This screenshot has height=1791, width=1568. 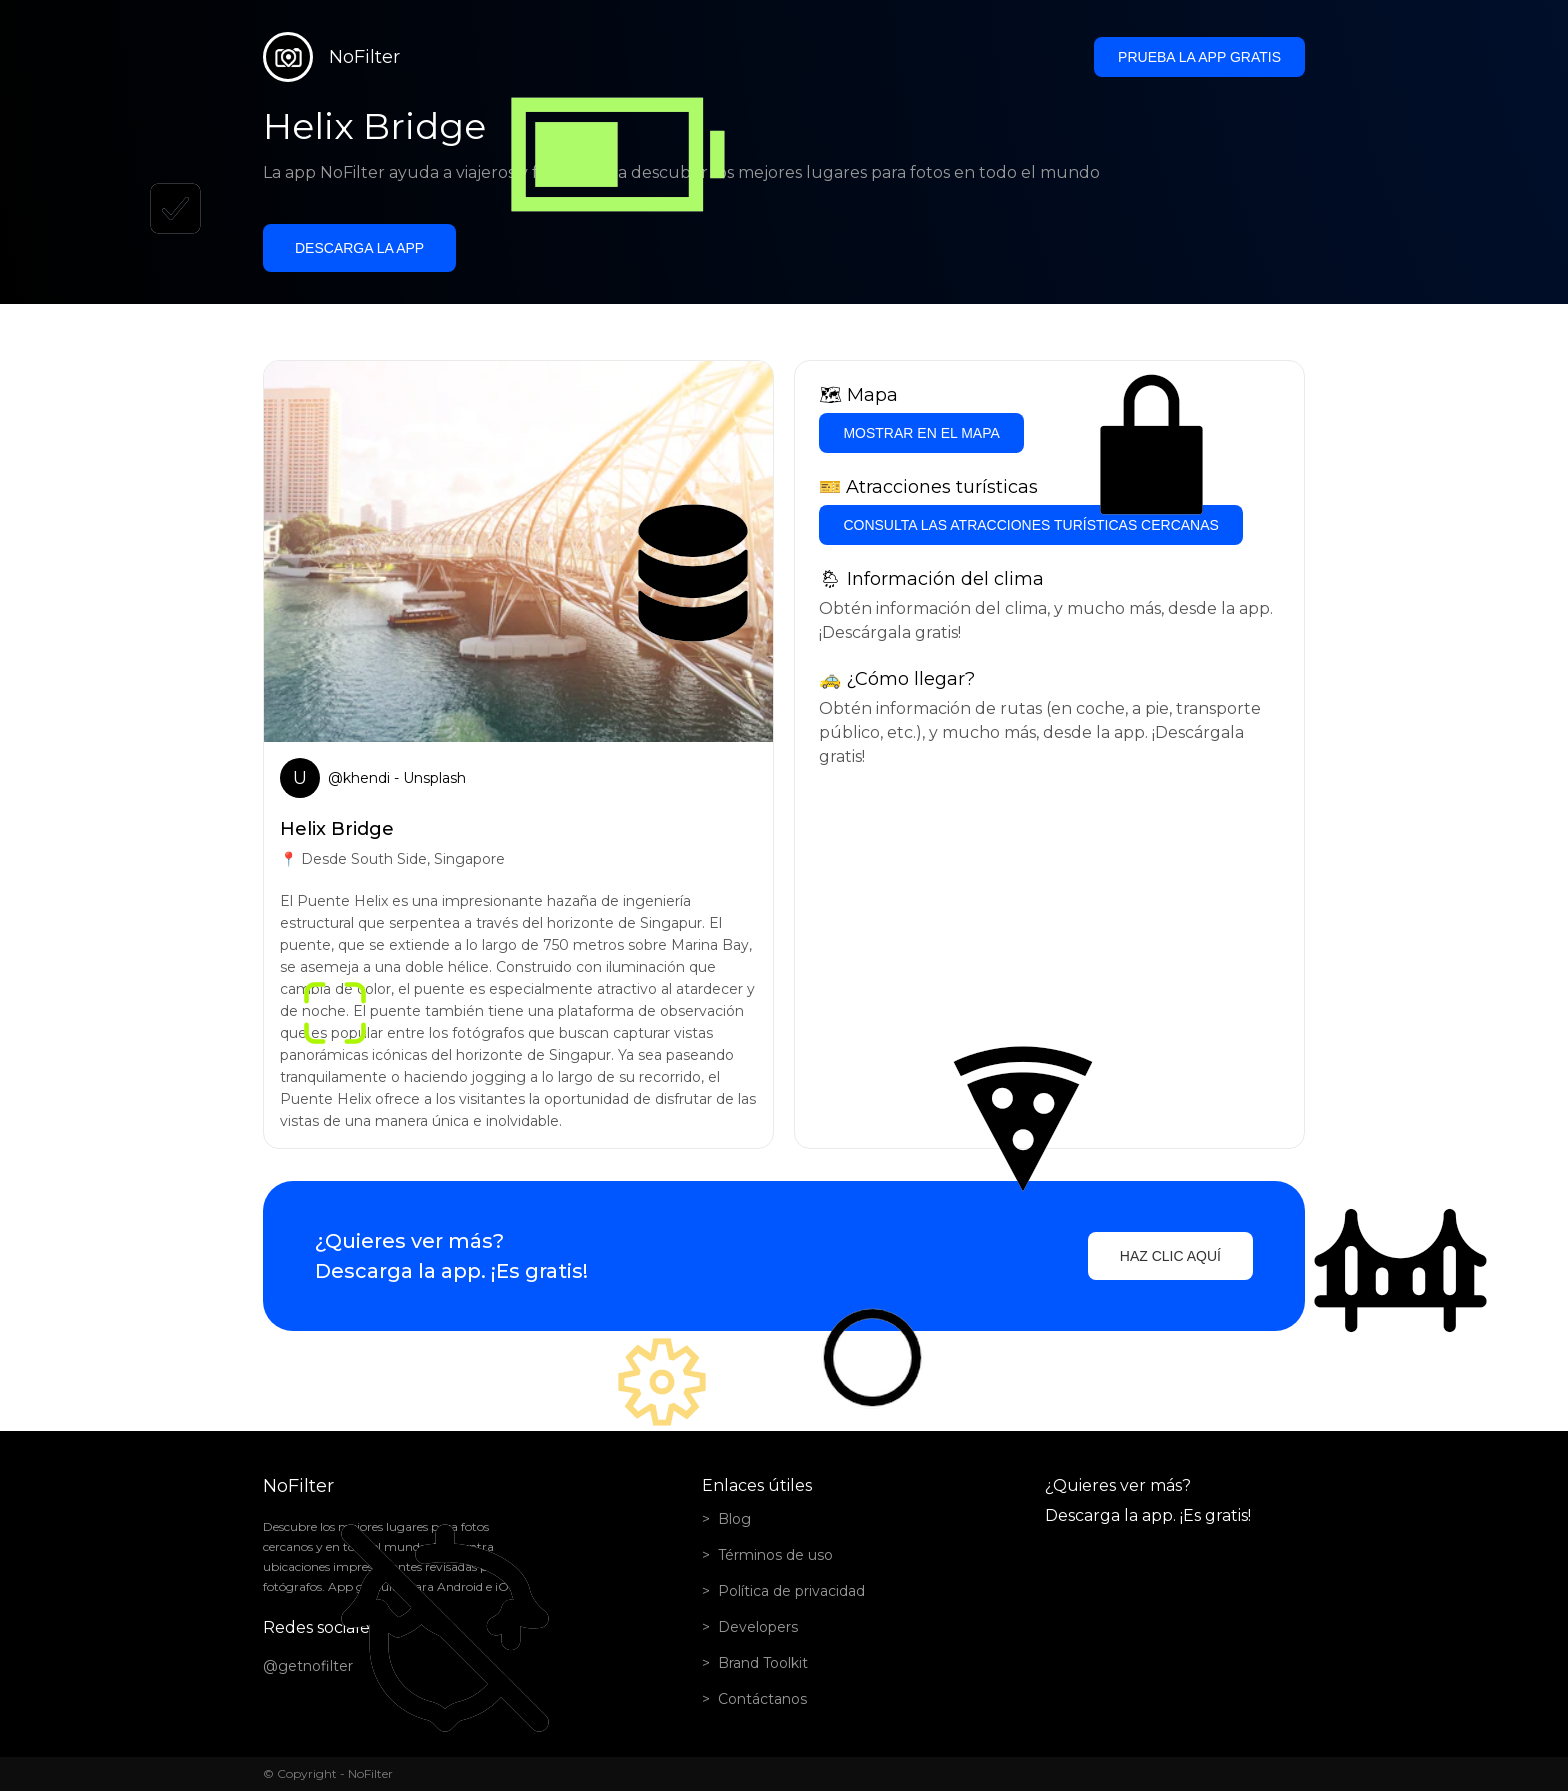 What do you see at coordinates (1151, 444) in the screenshot?
I see `indicates a locked or secured item` at bounding box center [1151, 444].